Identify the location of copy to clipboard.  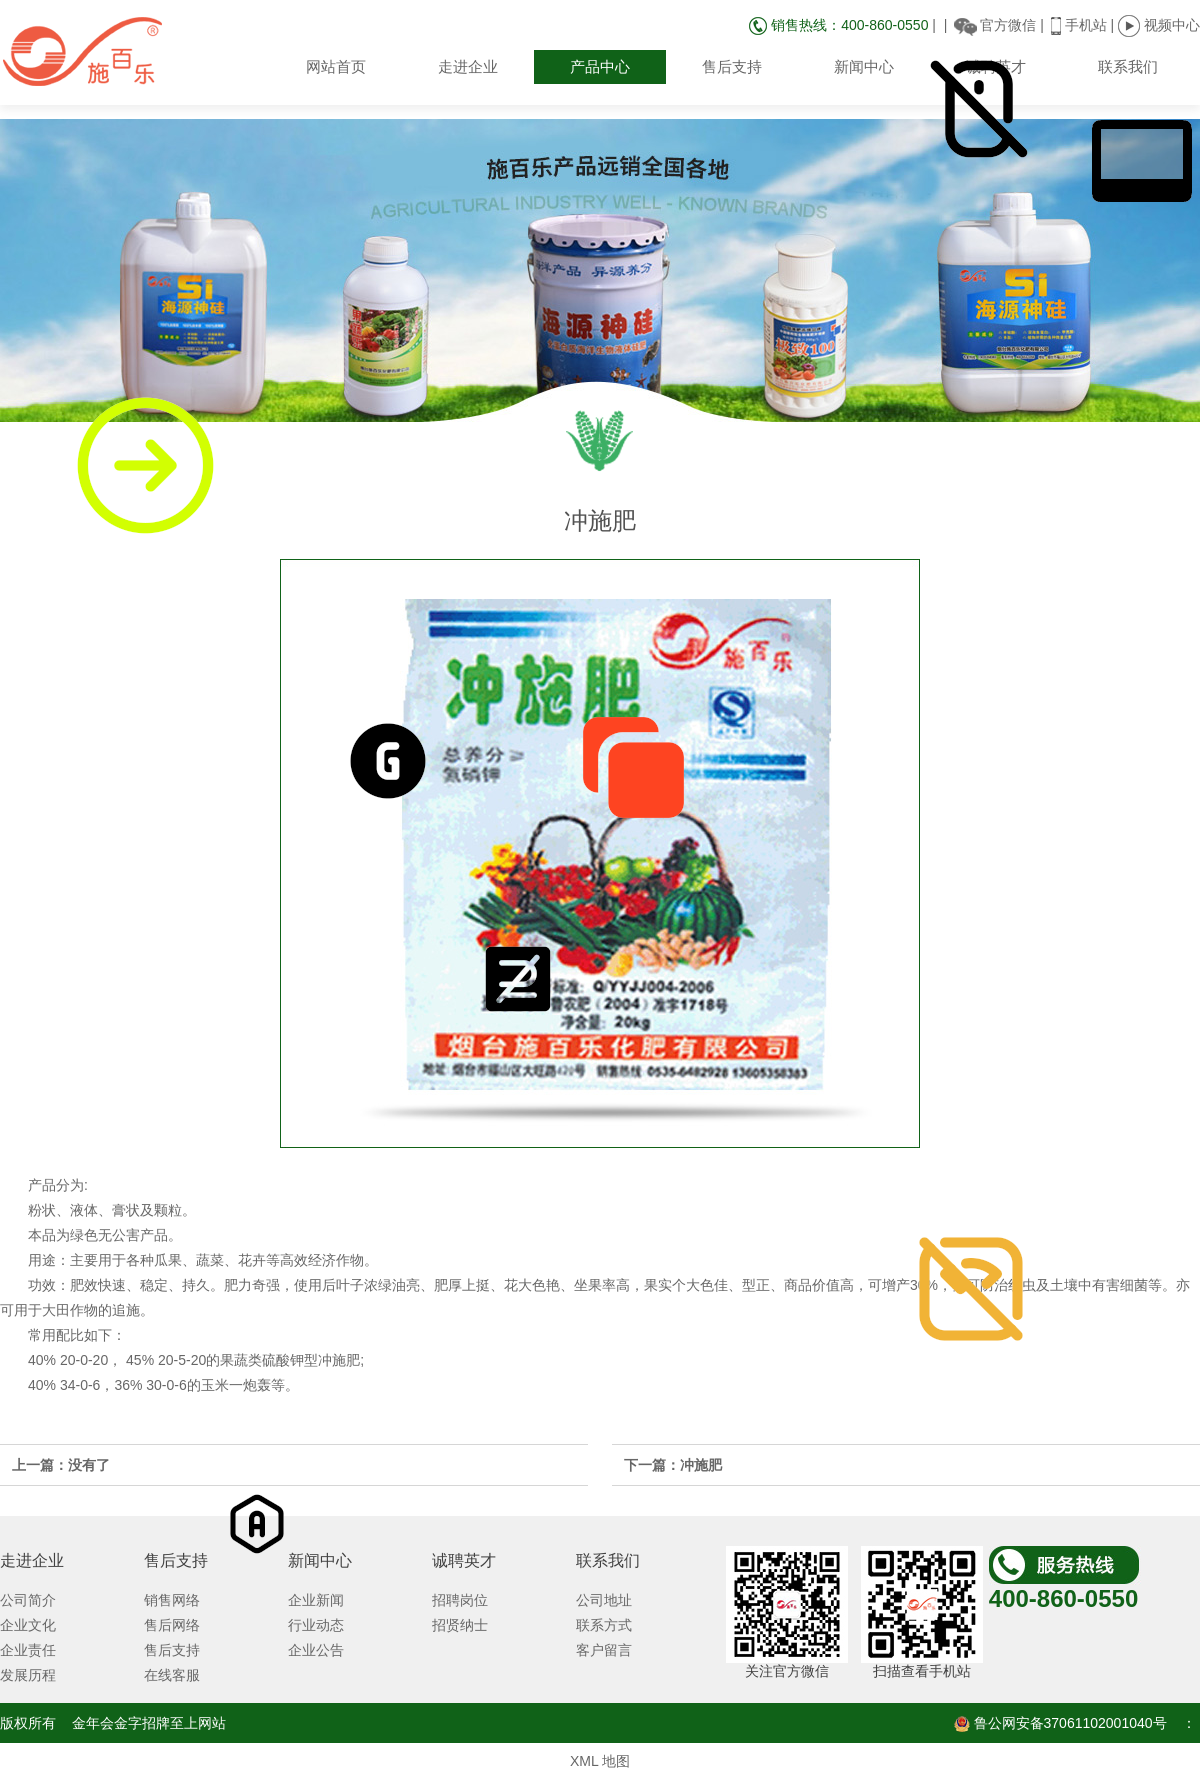
(633, 767).